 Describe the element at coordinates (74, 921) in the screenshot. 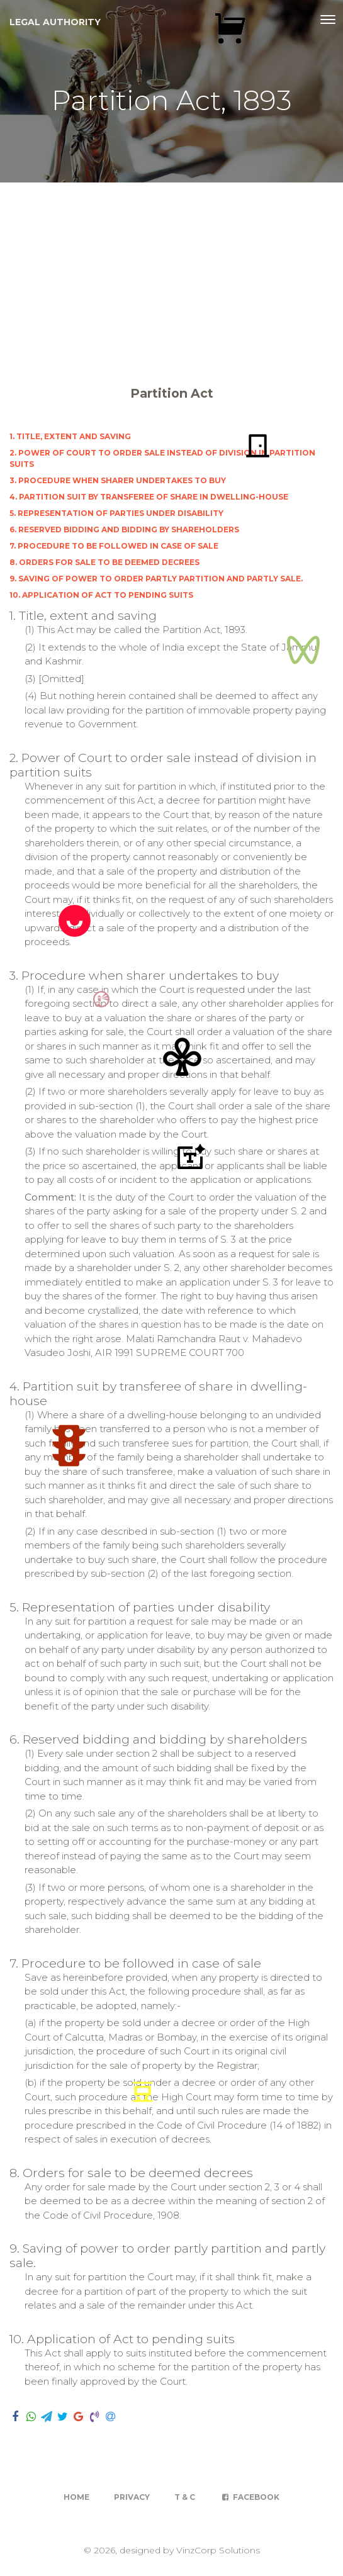

I see `view your profile` at that location.